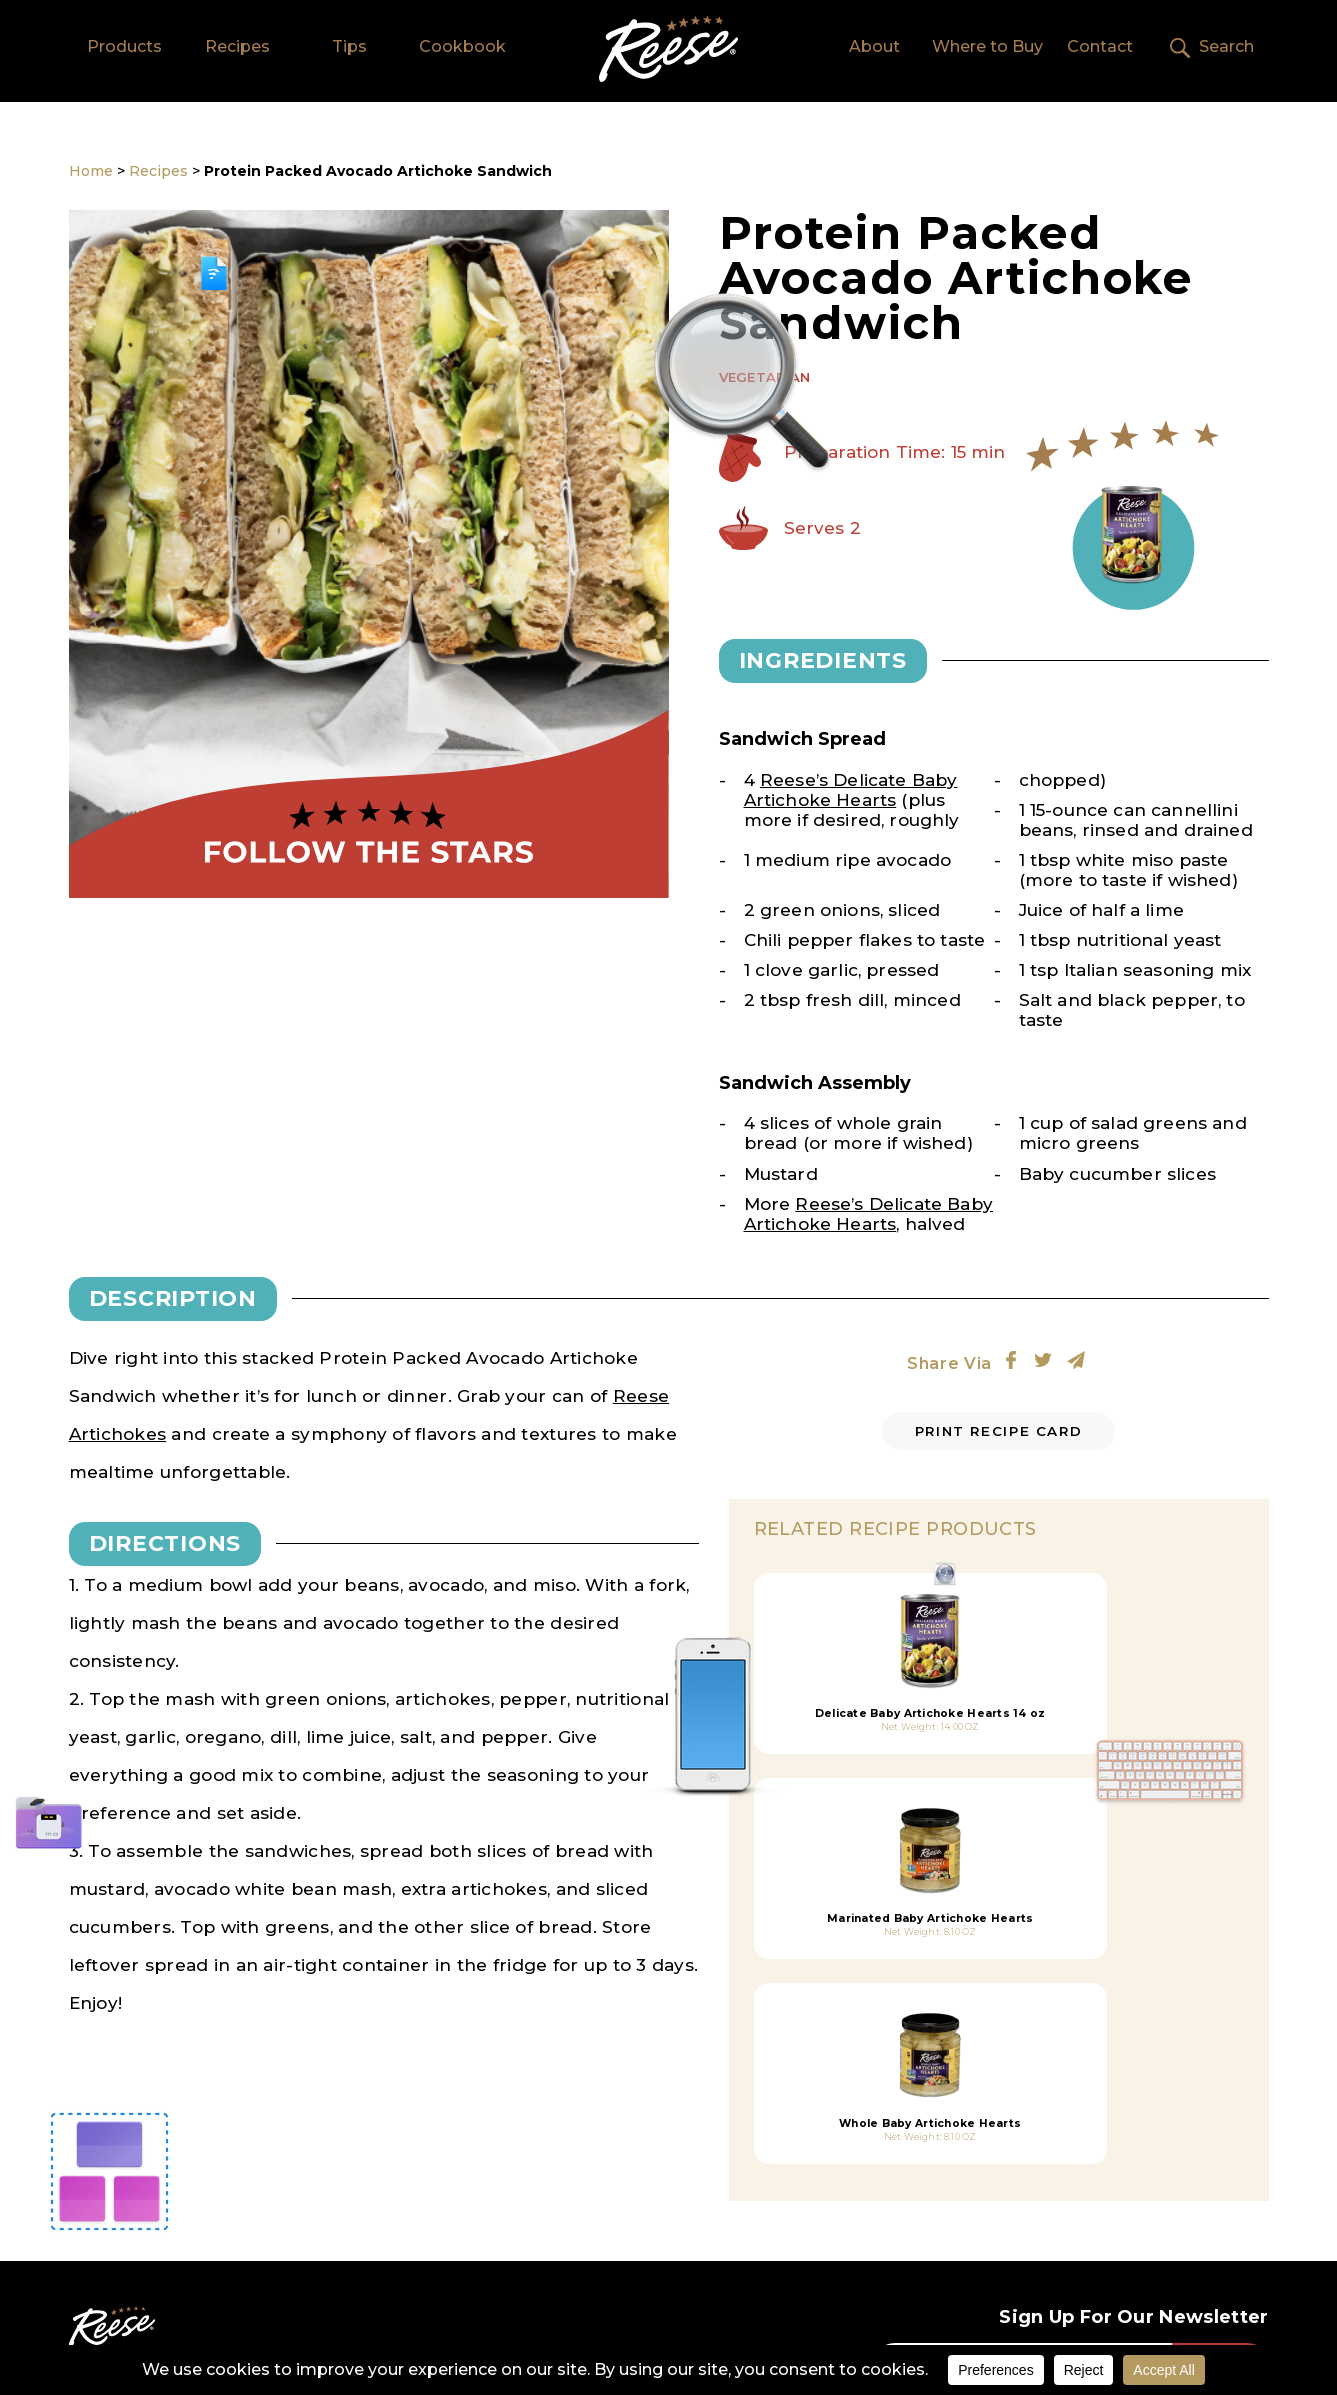  What do you see at coordinates (109, 2171) in the screenshot?
I see `select all items in the current view` at bounding box center [109, 2171].